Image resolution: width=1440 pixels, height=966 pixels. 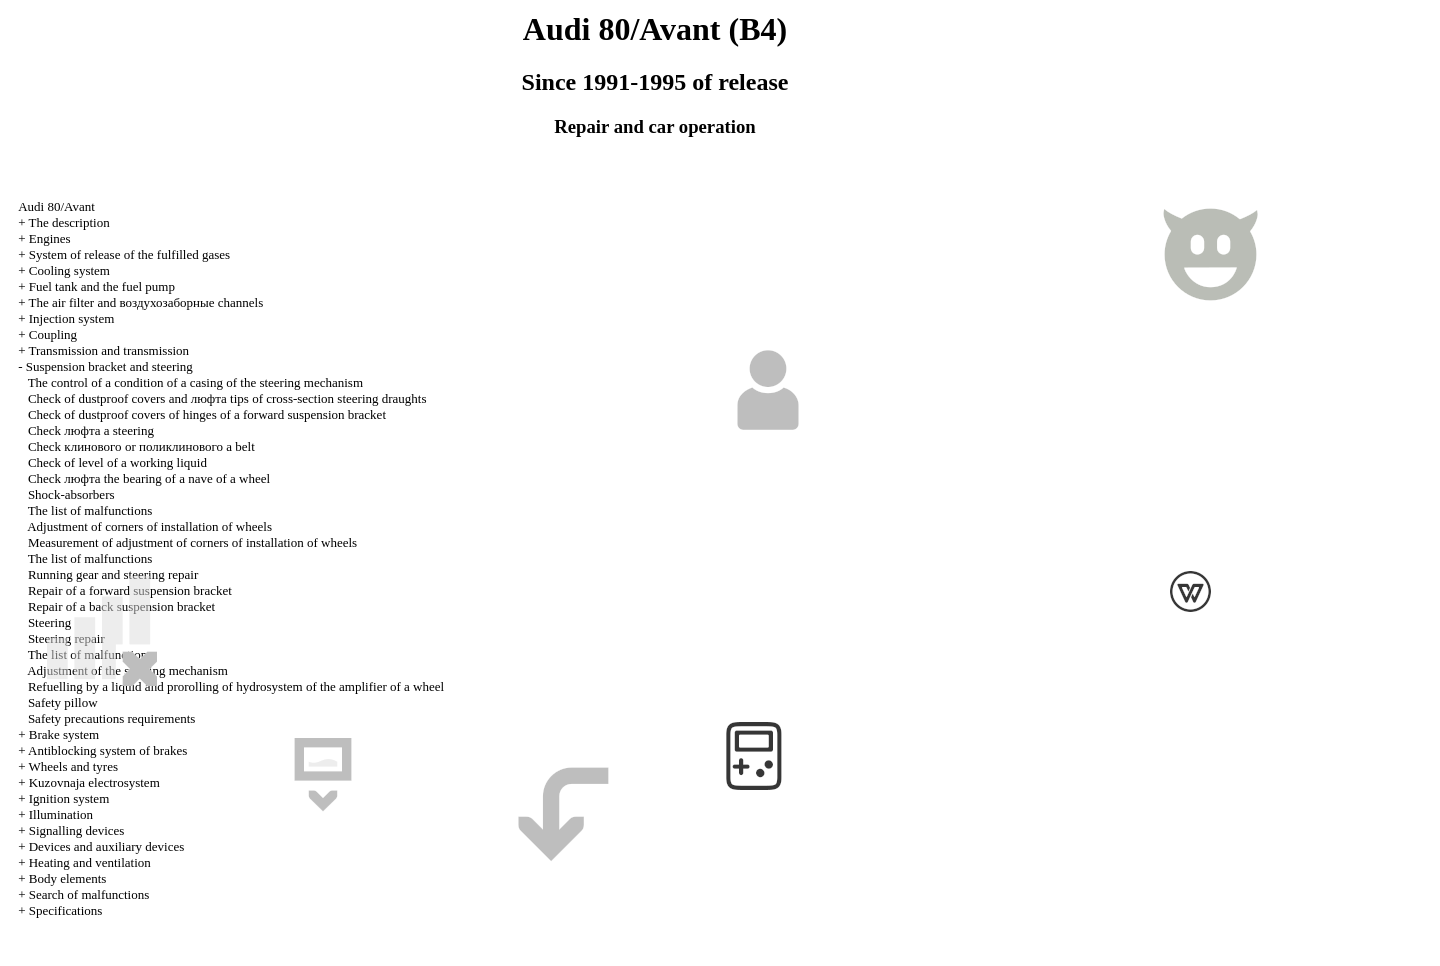 I want to click on insert a mischievous or playful emoji, so click(x=1210, y=254).